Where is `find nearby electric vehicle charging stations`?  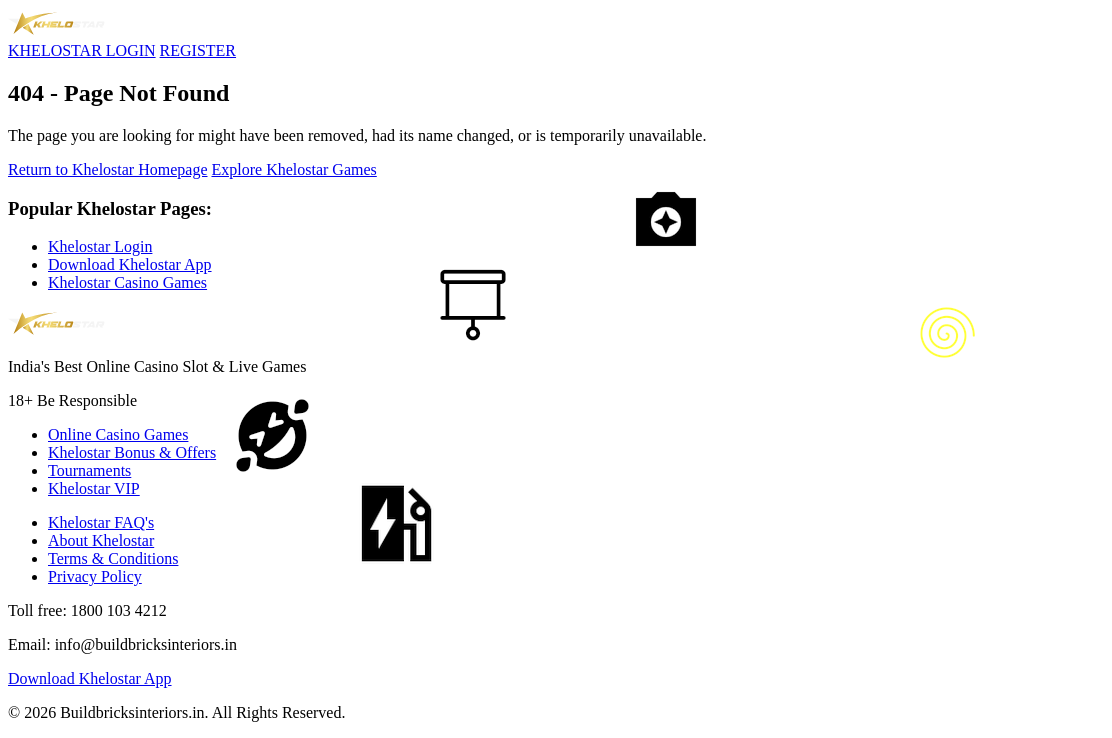 find nearby electric vehicle charging stations is located at coordinates (395, 523).